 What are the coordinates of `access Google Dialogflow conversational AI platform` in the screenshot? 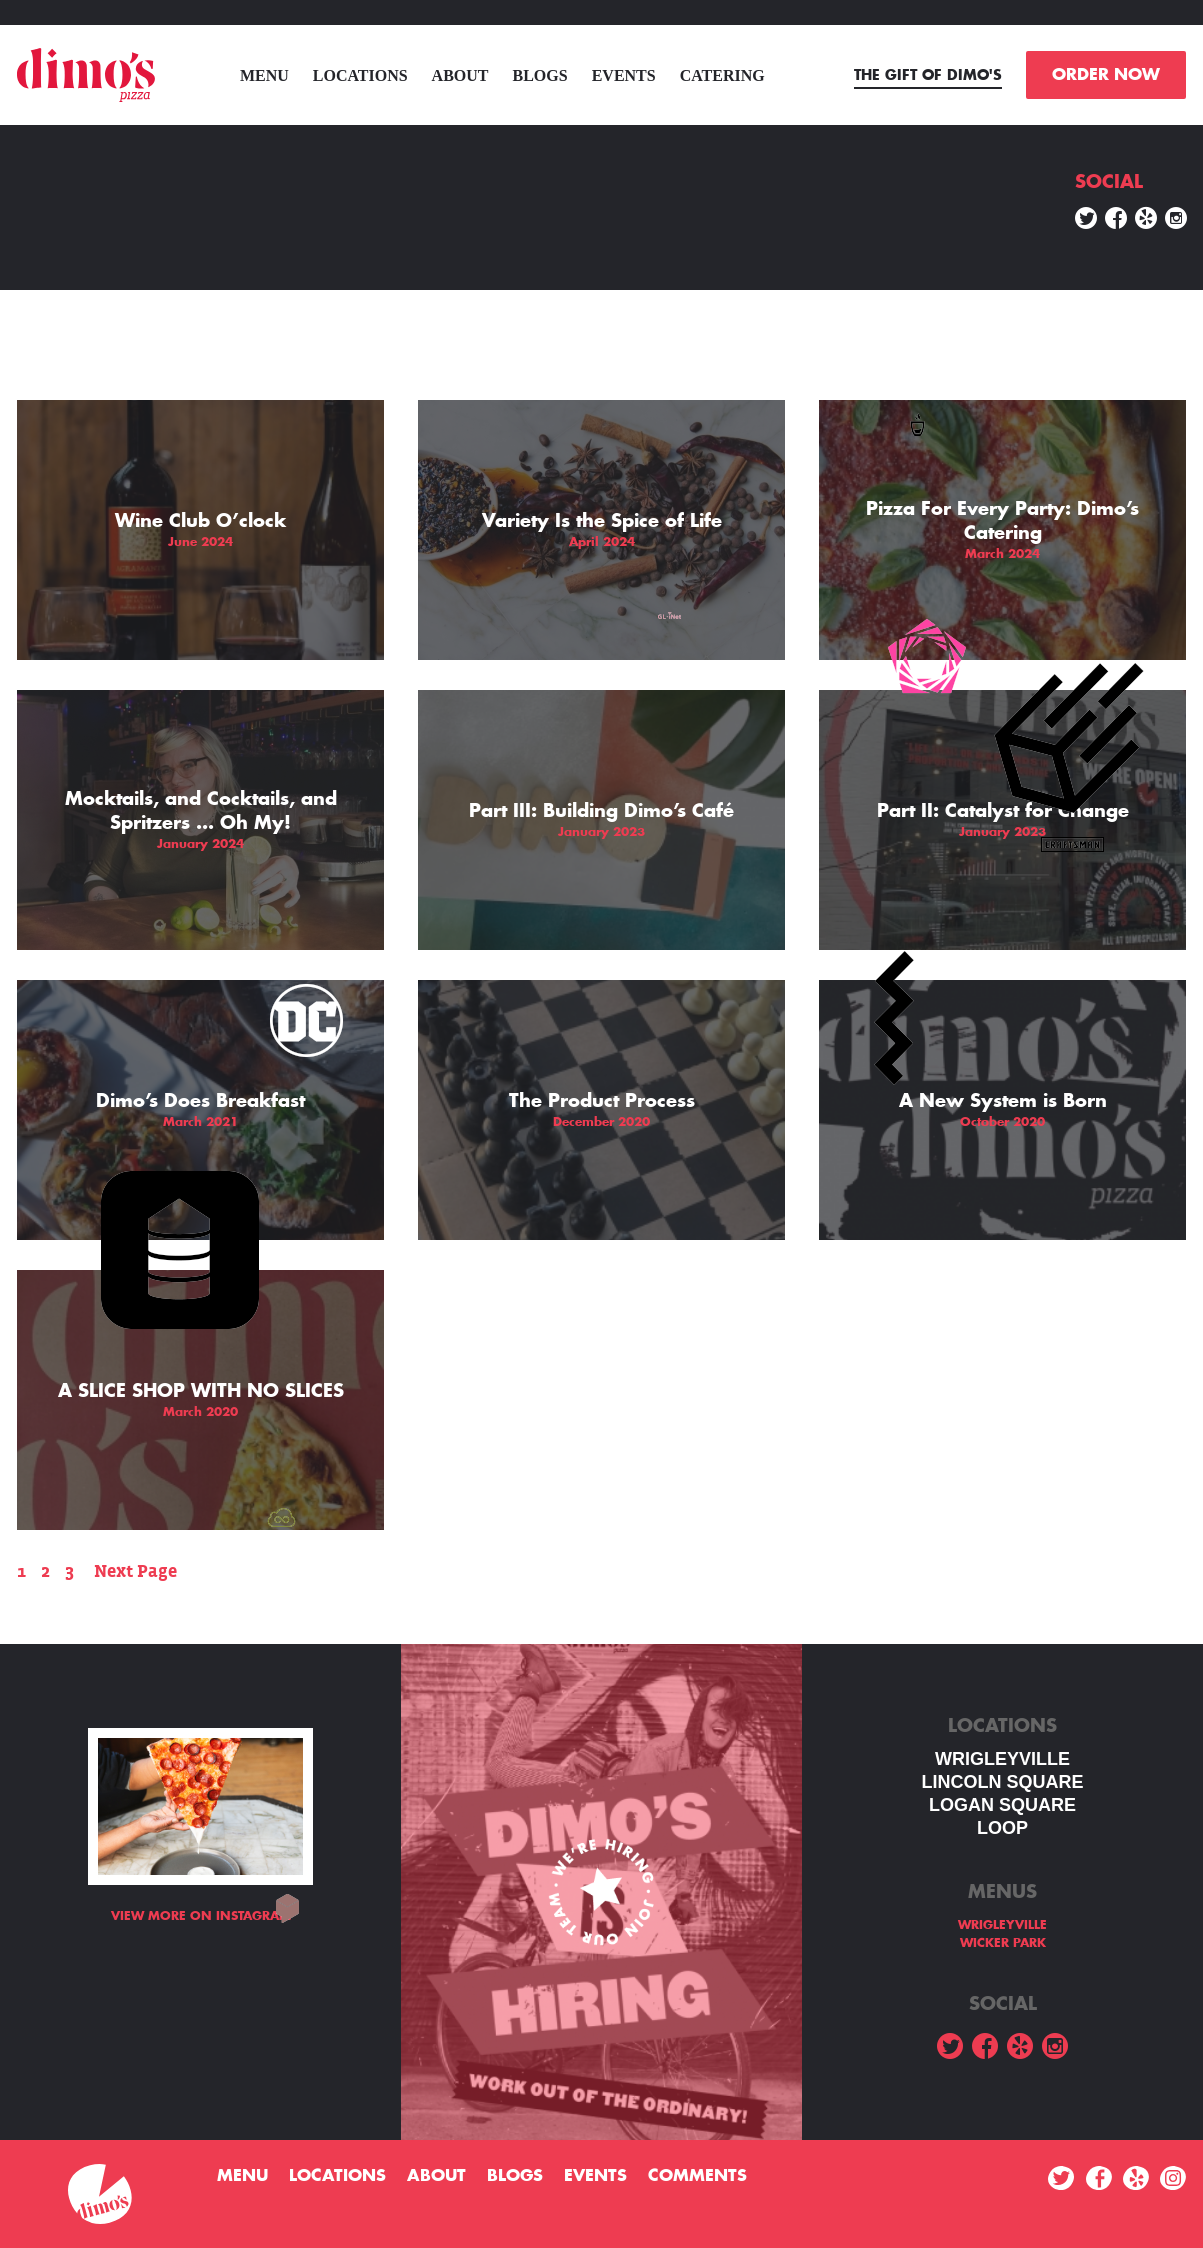 It's located at (287, 1908).